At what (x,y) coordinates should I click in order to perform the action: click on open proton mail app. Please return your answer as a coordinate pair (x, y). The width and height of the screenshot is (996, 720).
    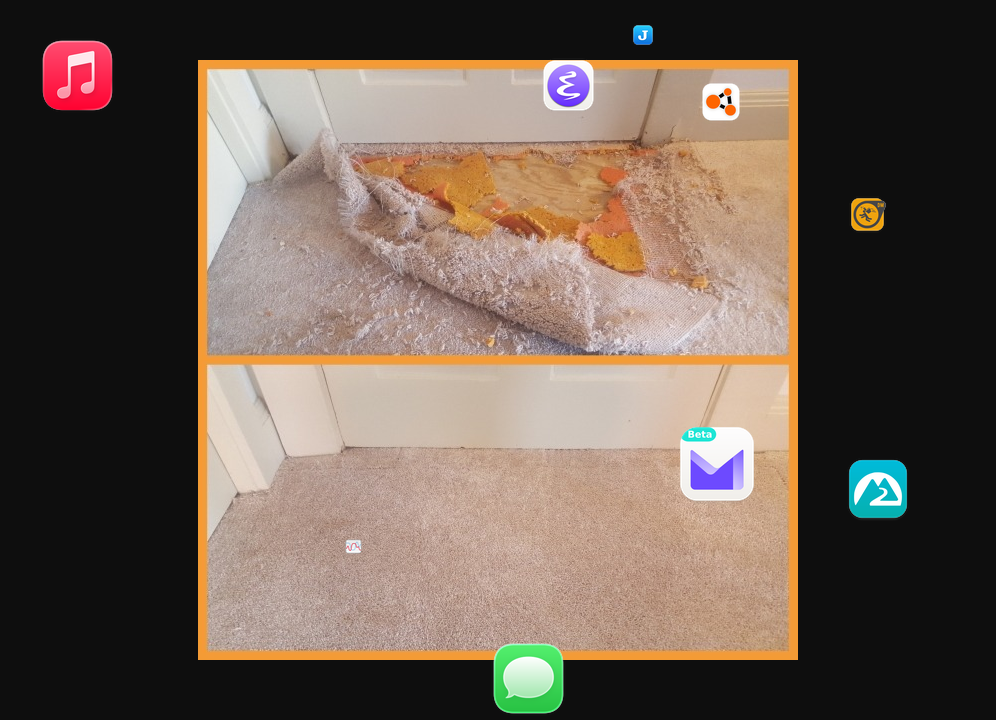
    Looking at the image, I should click on (717, 464).